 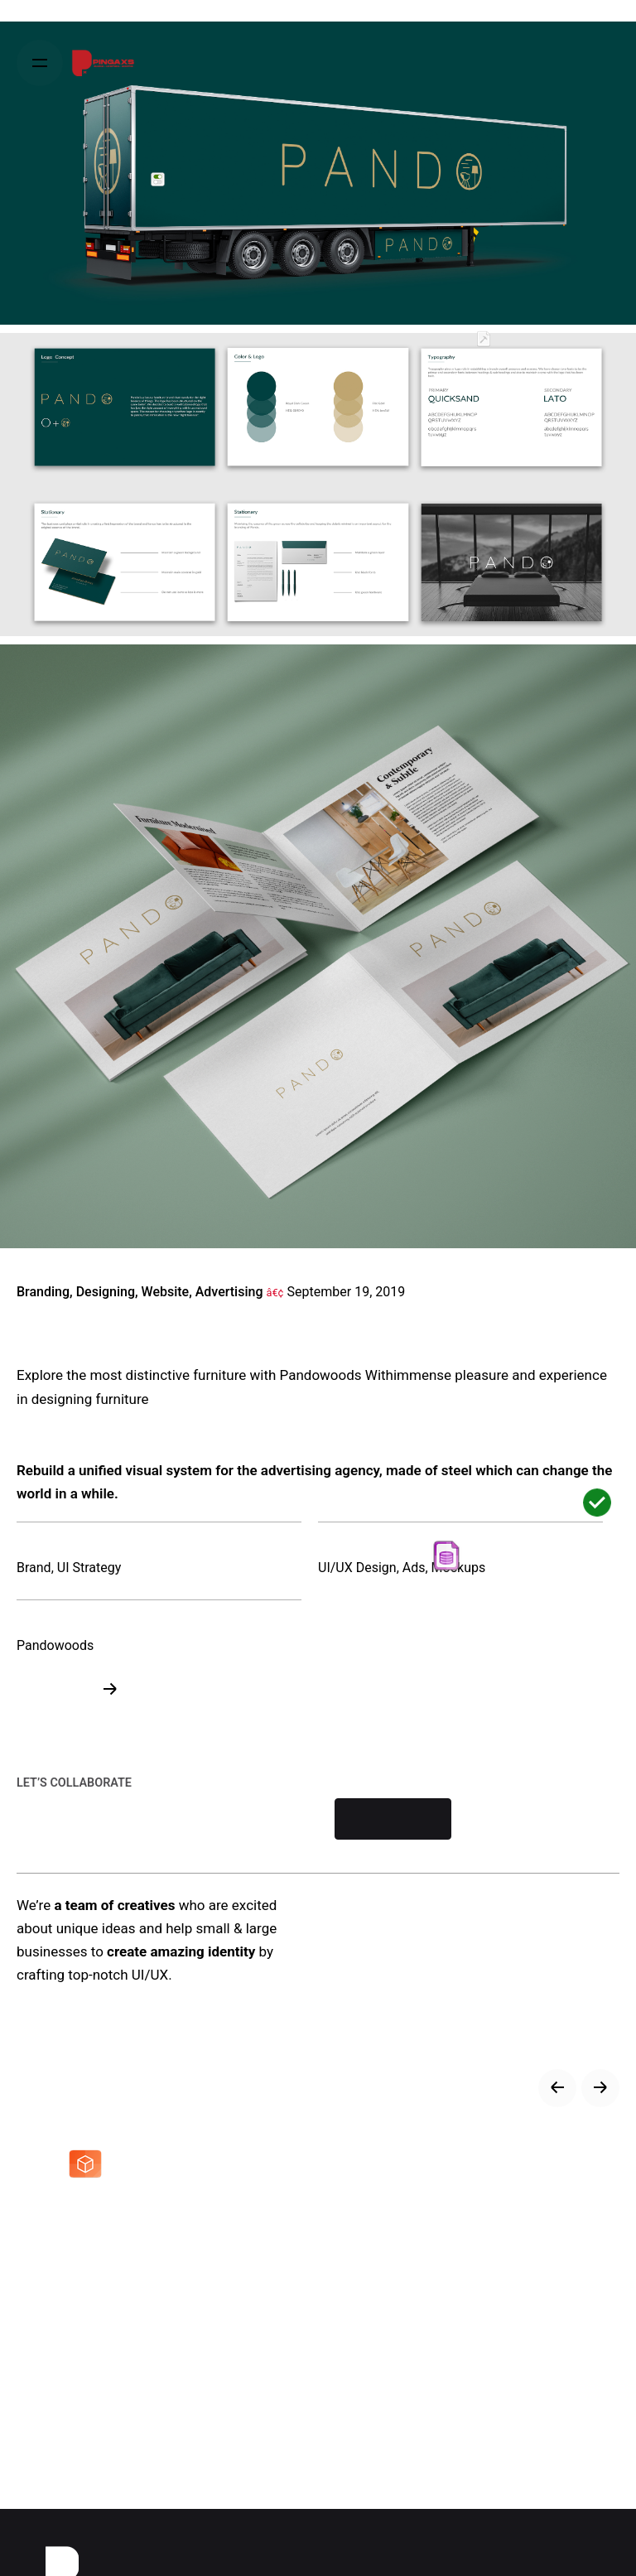 I want to click on confirm or approve an action, so click(x=597, y=1503).